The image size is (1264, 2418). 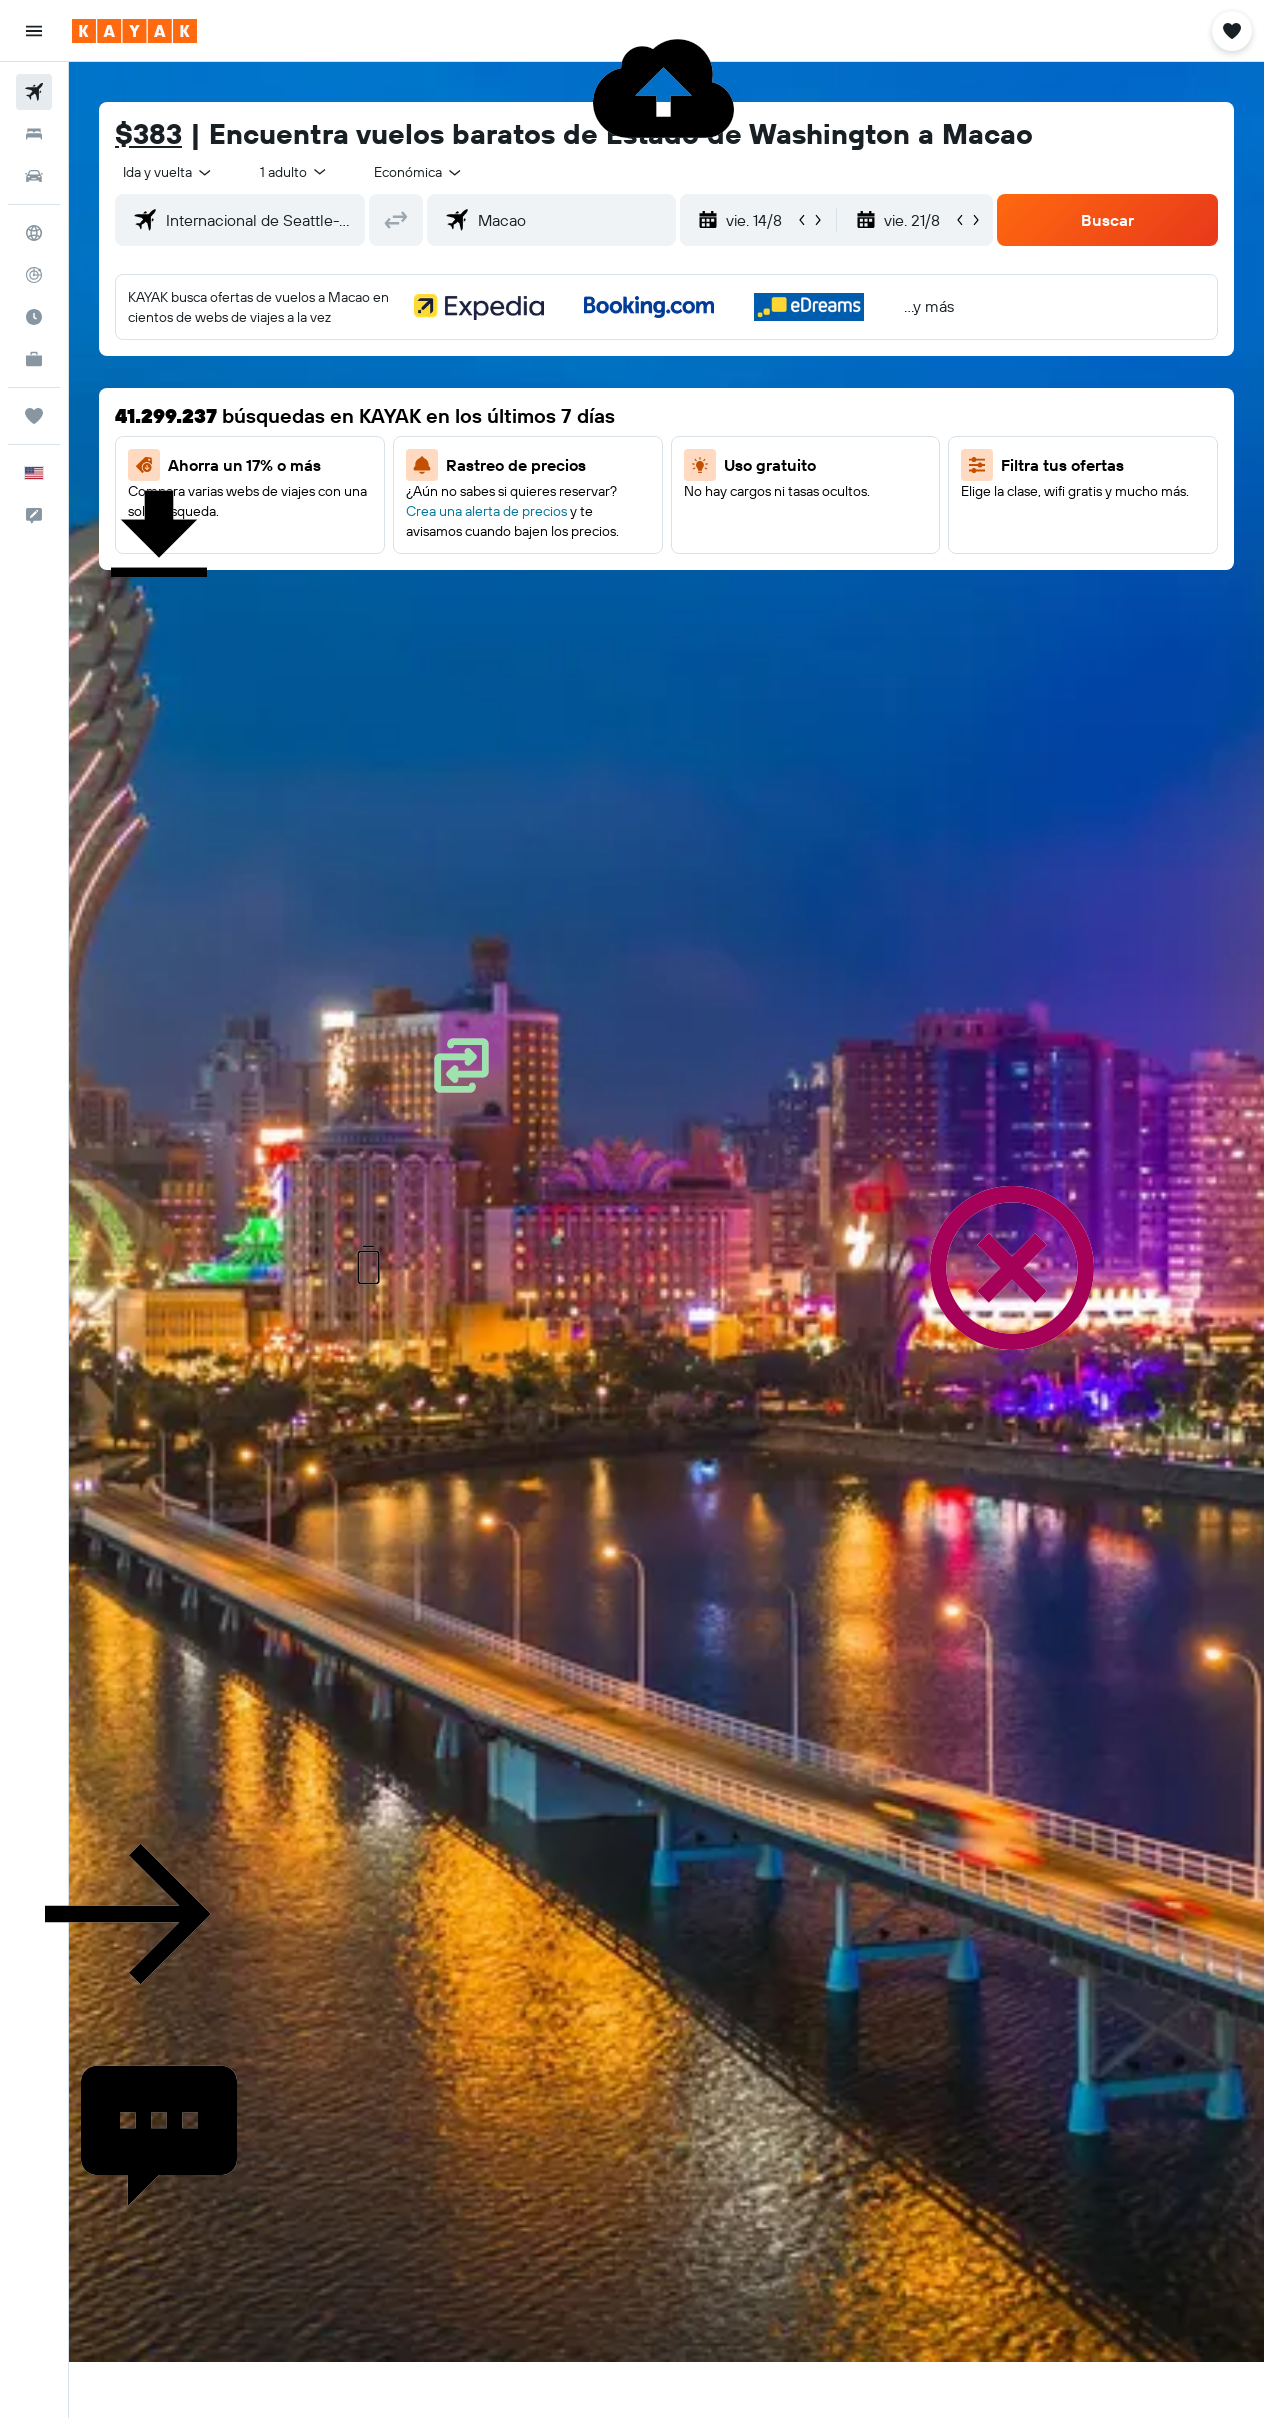 What do you see at coordinates (1012, 1268) in the screenshot?
I see `close the current window or dialog` at bounding box center [1012, 1268].